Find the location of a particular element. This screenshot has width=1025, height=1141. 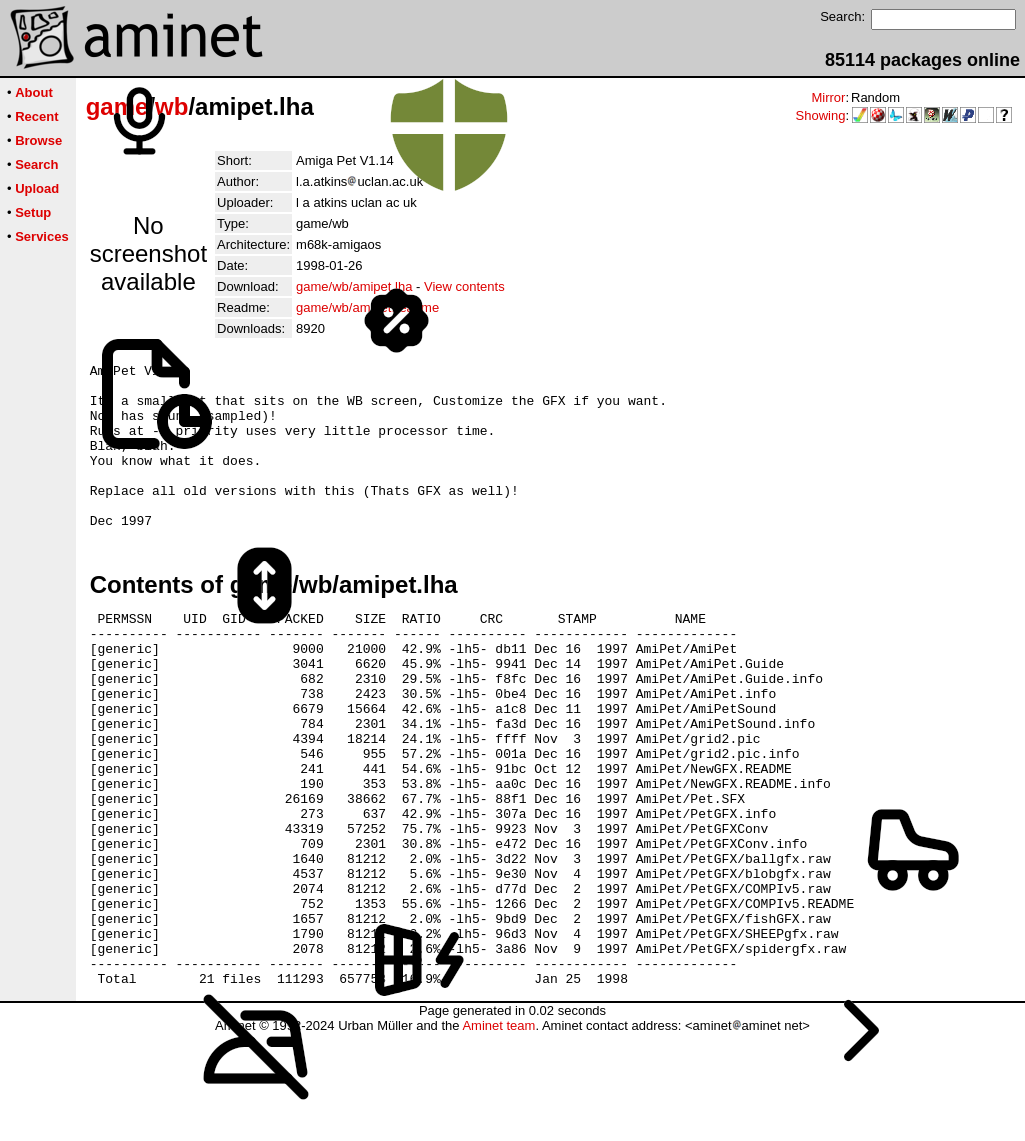

scroll up or down on the page is located at coordinates (264, 585).